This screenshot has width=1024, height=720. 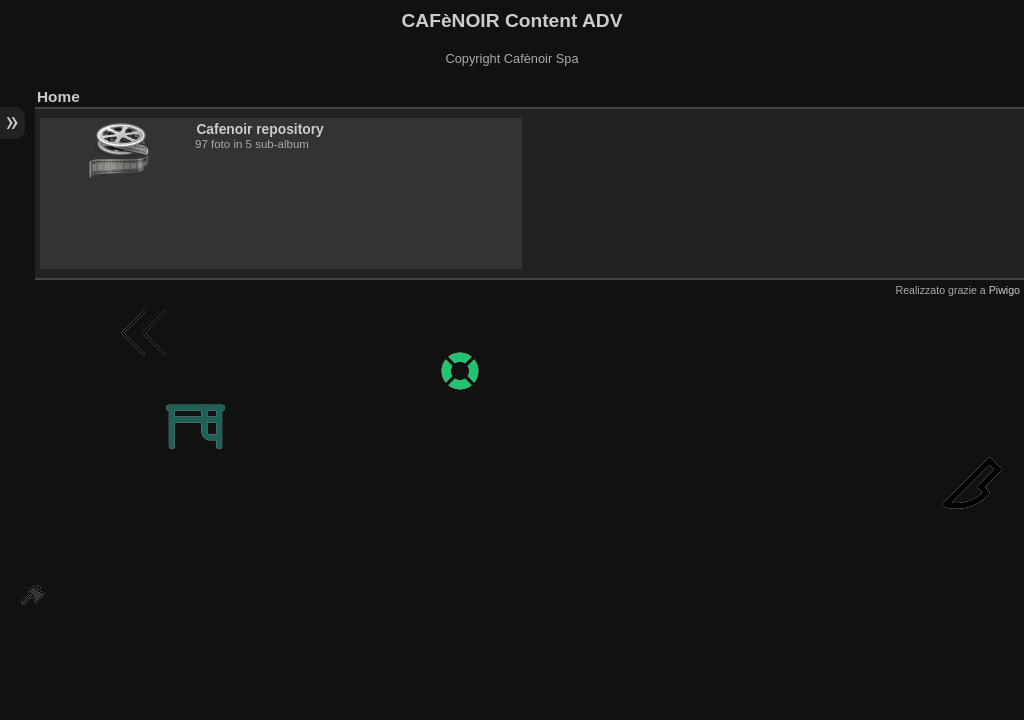 I want to click on access help or support center, so click(x=460, y=371).